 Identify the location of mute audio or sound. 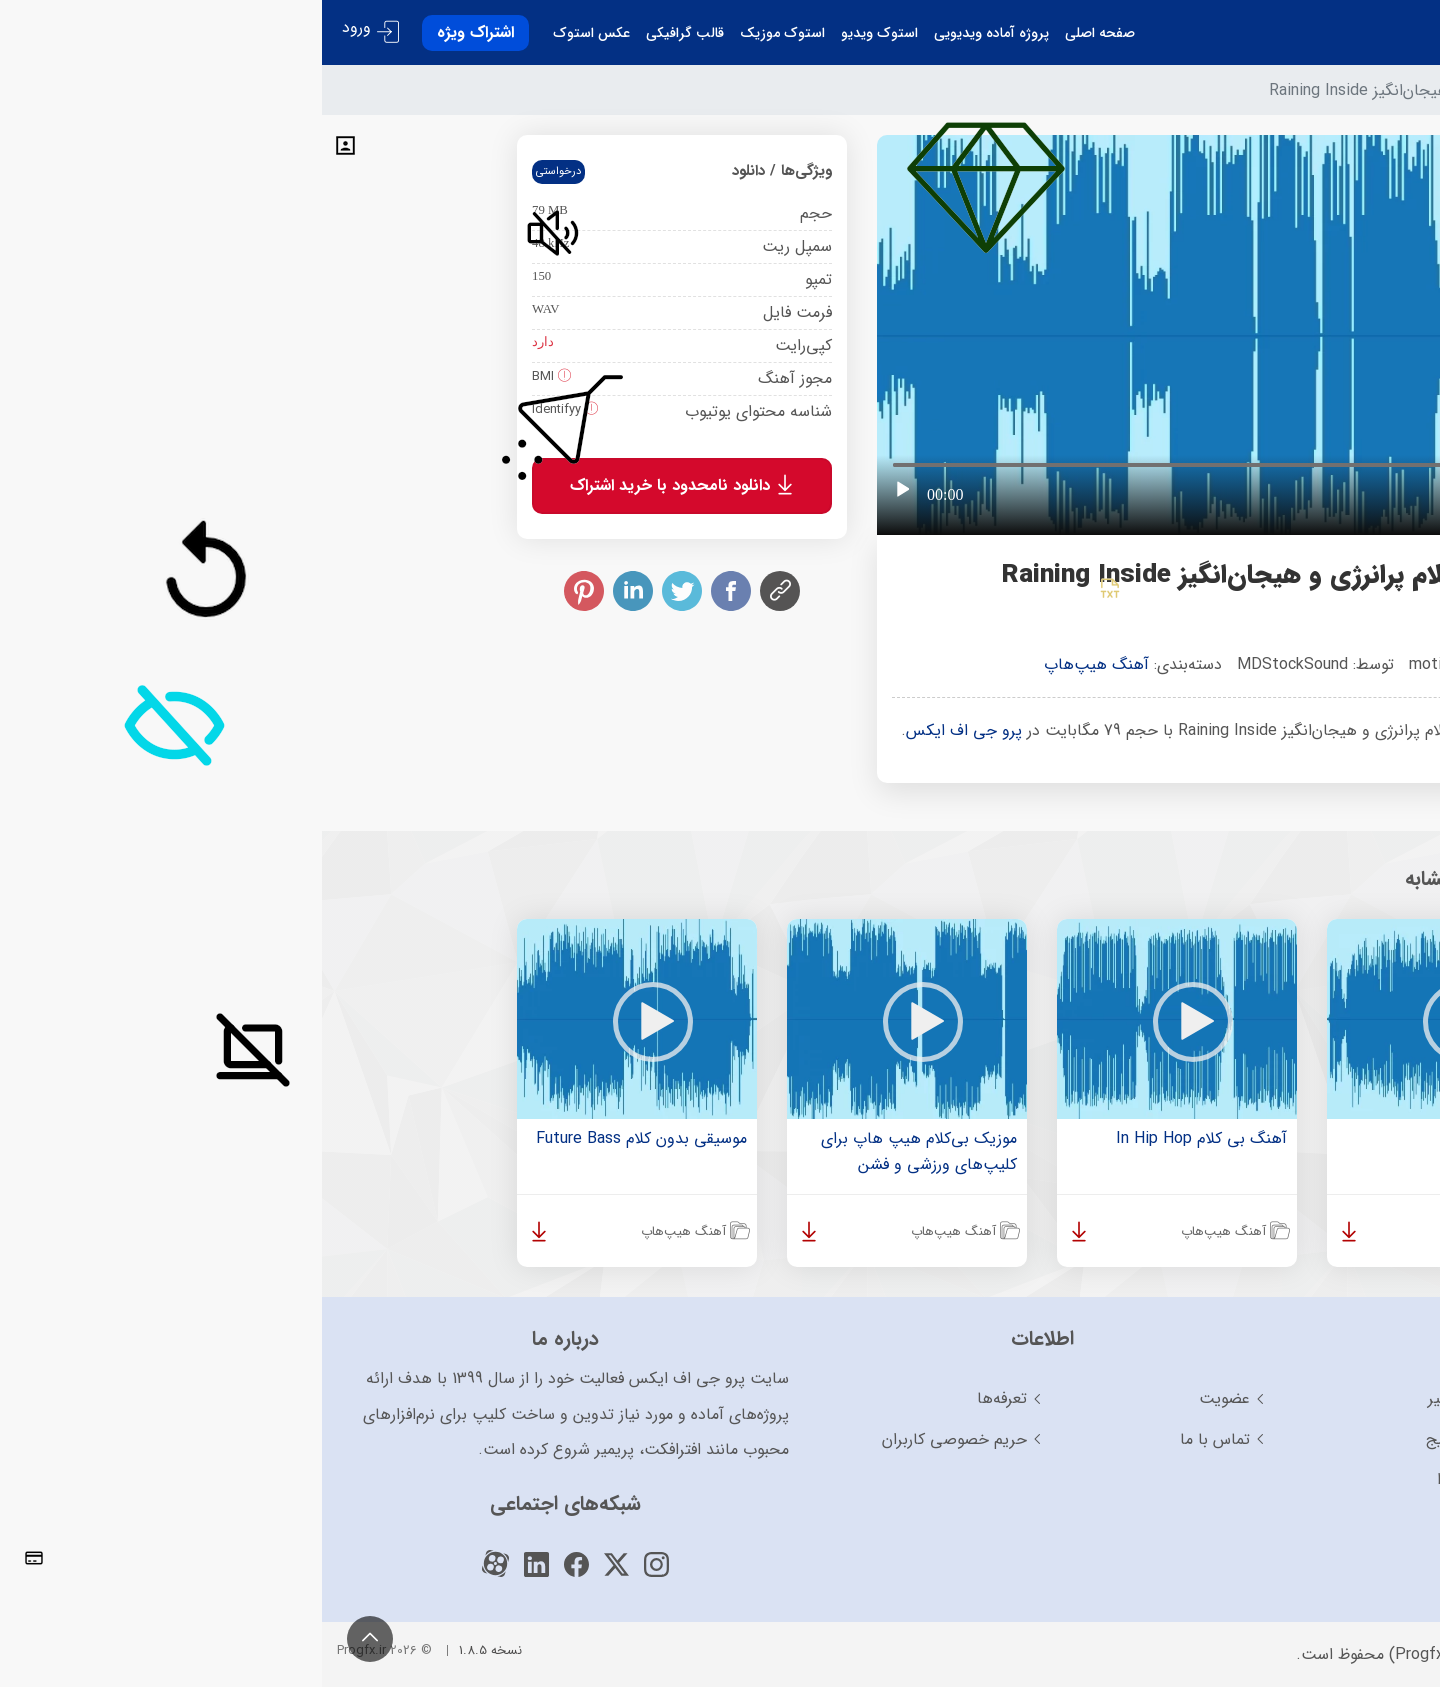
(552, 233).